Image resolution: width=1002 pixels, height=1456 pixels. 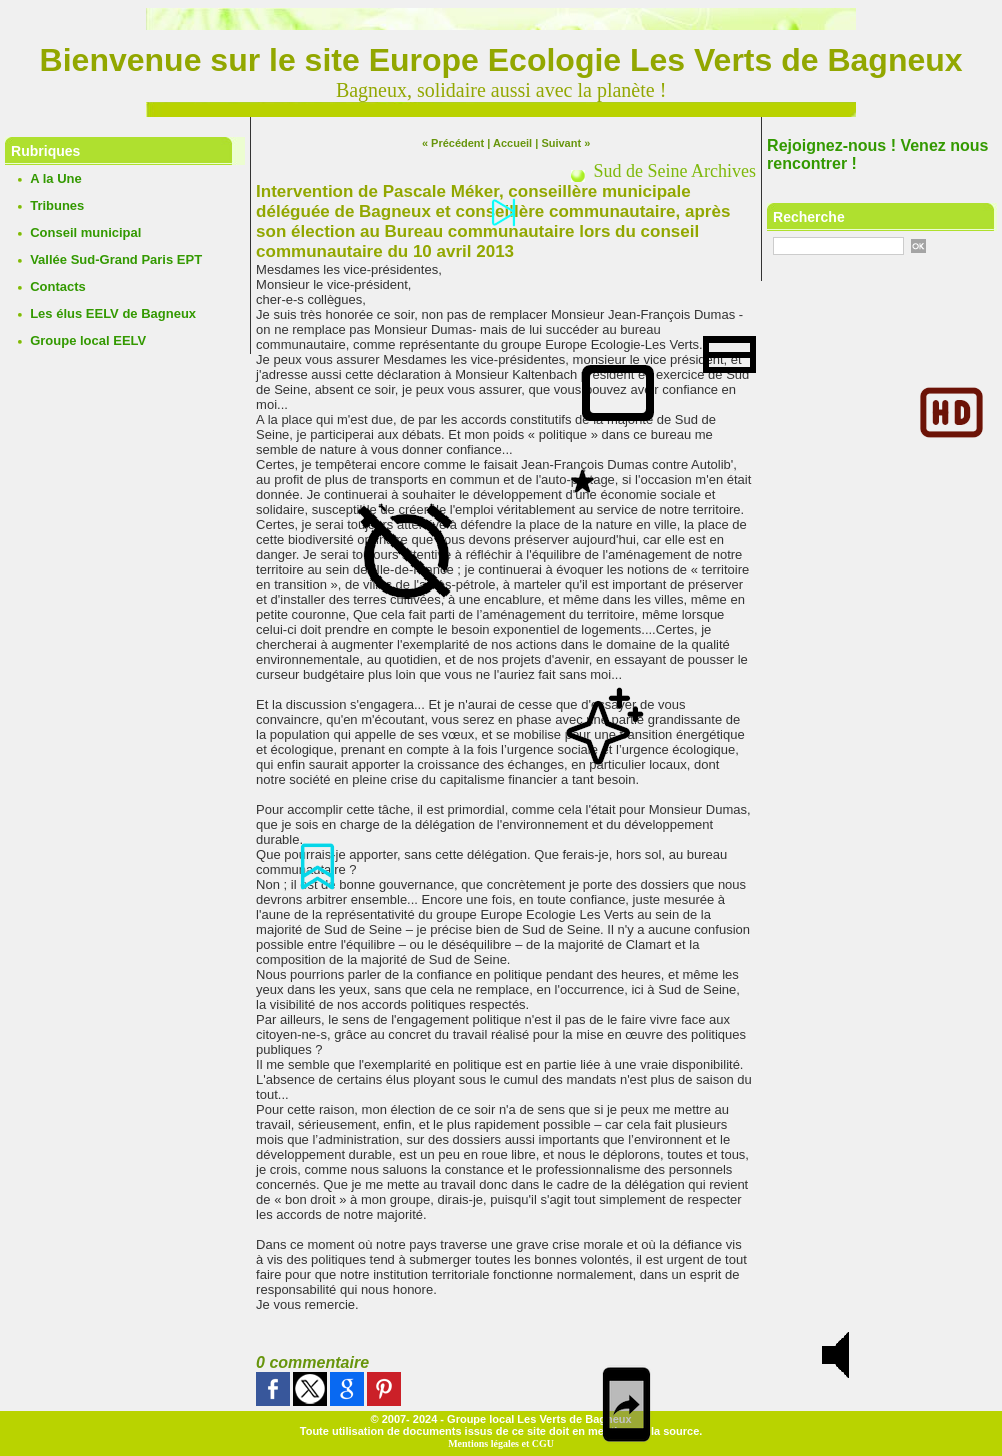 What do you see at coordinates (317, 865) in the screenshot?
I see `save this item for later` at bounding box center [317, 865].